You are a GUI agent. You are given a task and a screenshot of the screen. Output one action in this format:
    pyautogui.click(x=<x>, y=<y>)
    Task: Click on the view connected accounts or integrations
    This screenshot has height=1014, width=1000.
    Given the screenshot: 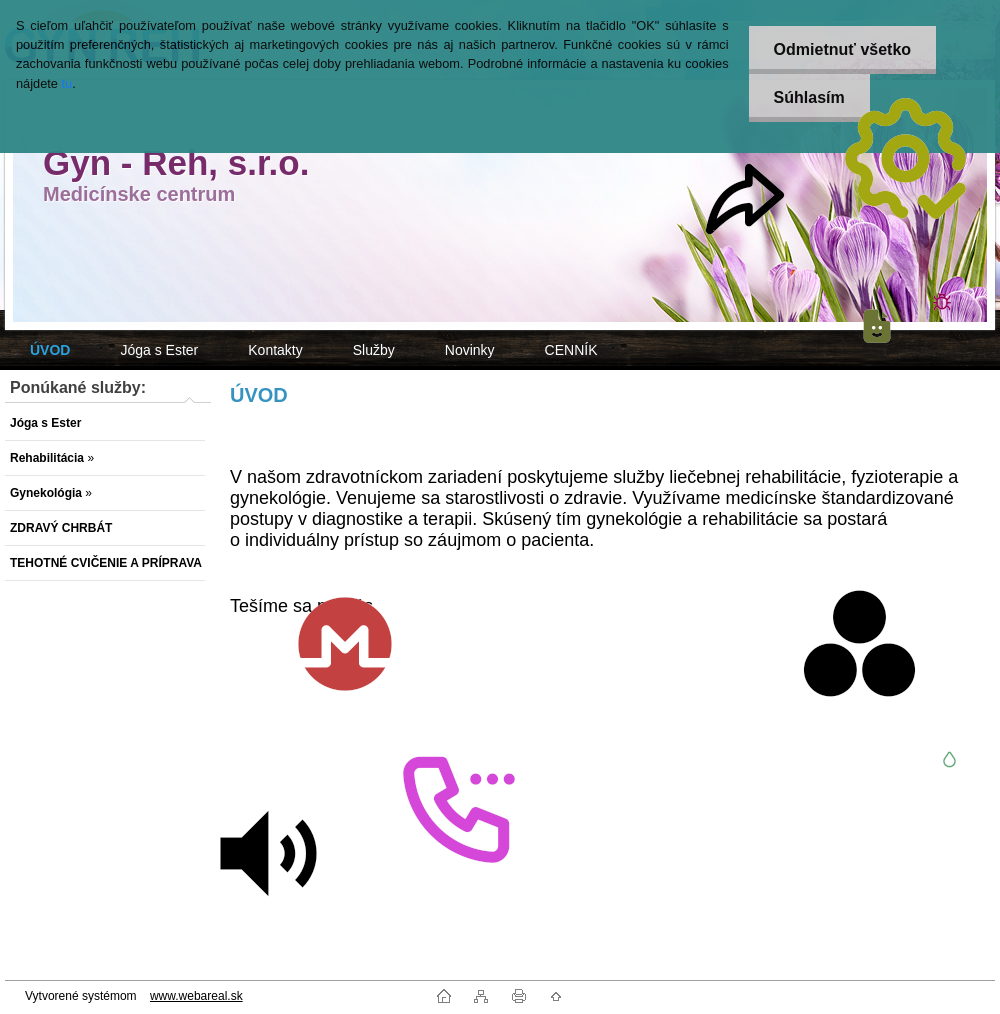 What is the action you would take?
    pyautogui.click(x=859, y=643)
    